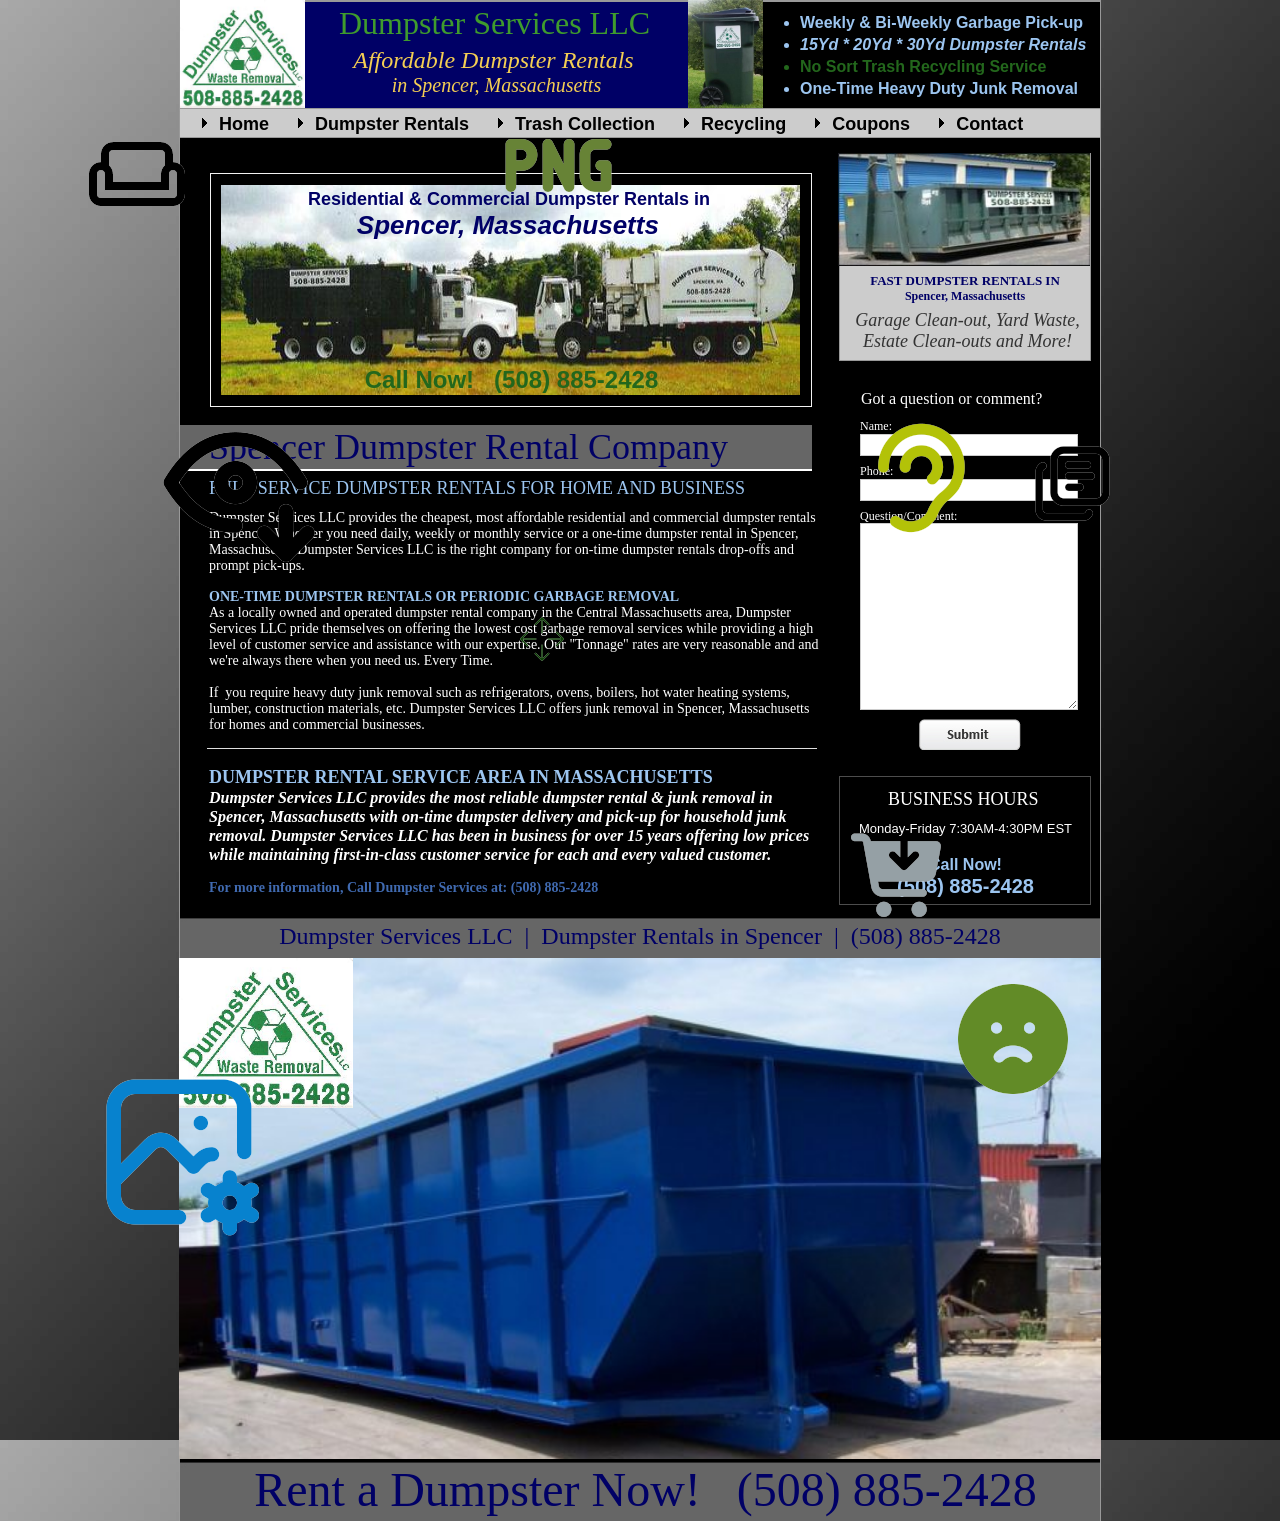 The width and height of the screenshot is (1280, 1521). Describe the element at coordinates (137, 174) in the screenshot. I see `access weekend or leisure content` at that location.